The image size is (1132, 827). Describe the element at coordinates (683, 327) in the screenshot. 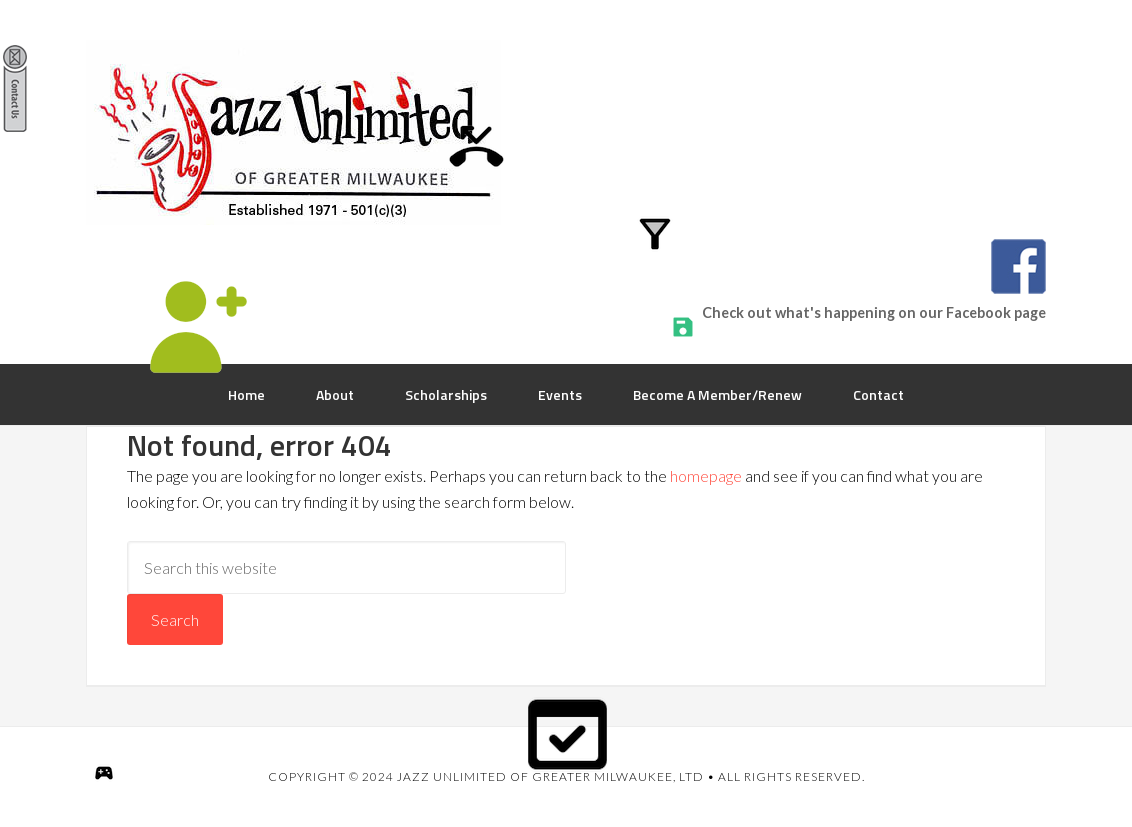

I see `save current file or document` at that location.